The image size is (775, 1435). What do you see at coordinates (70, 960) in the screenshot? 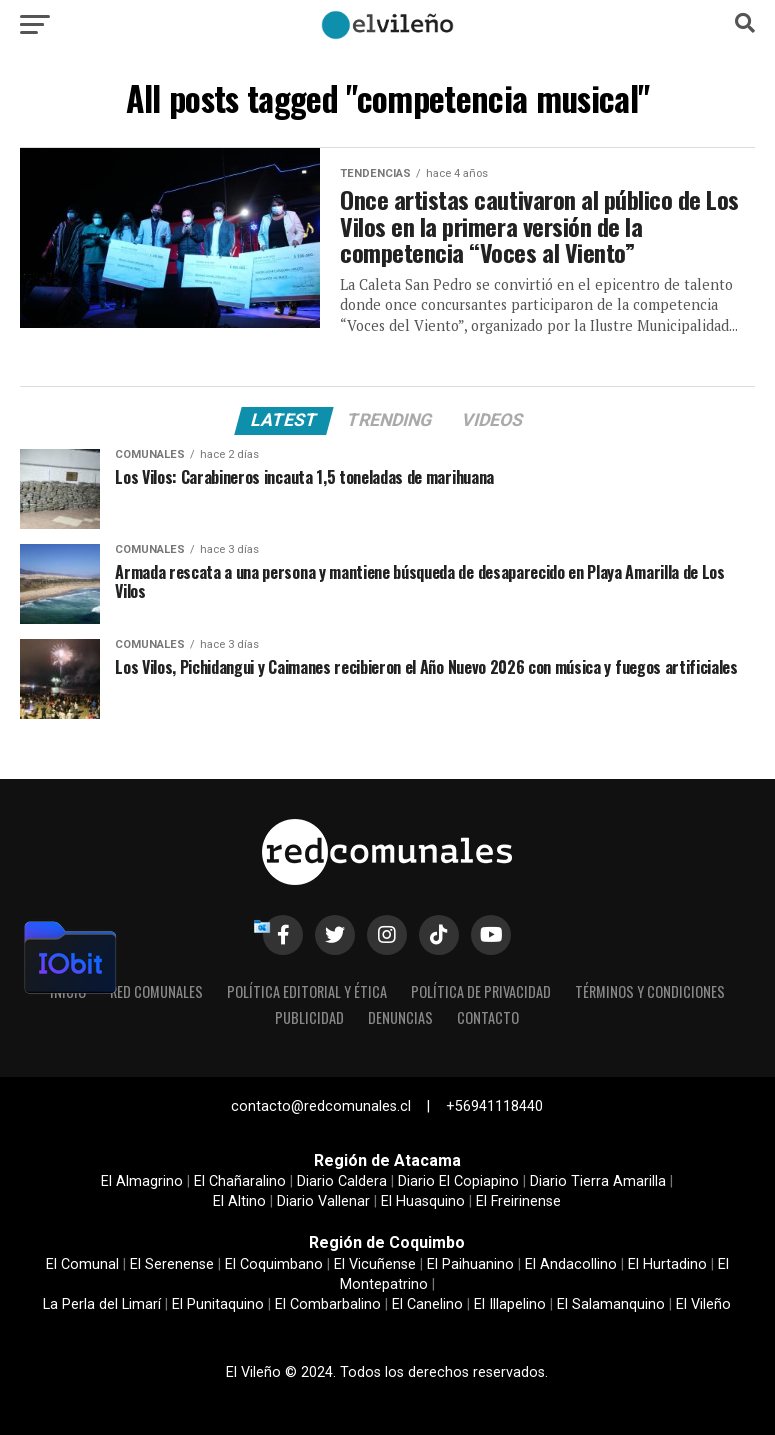
I see `open the IObit application folder` at bounding box center [70, 960].